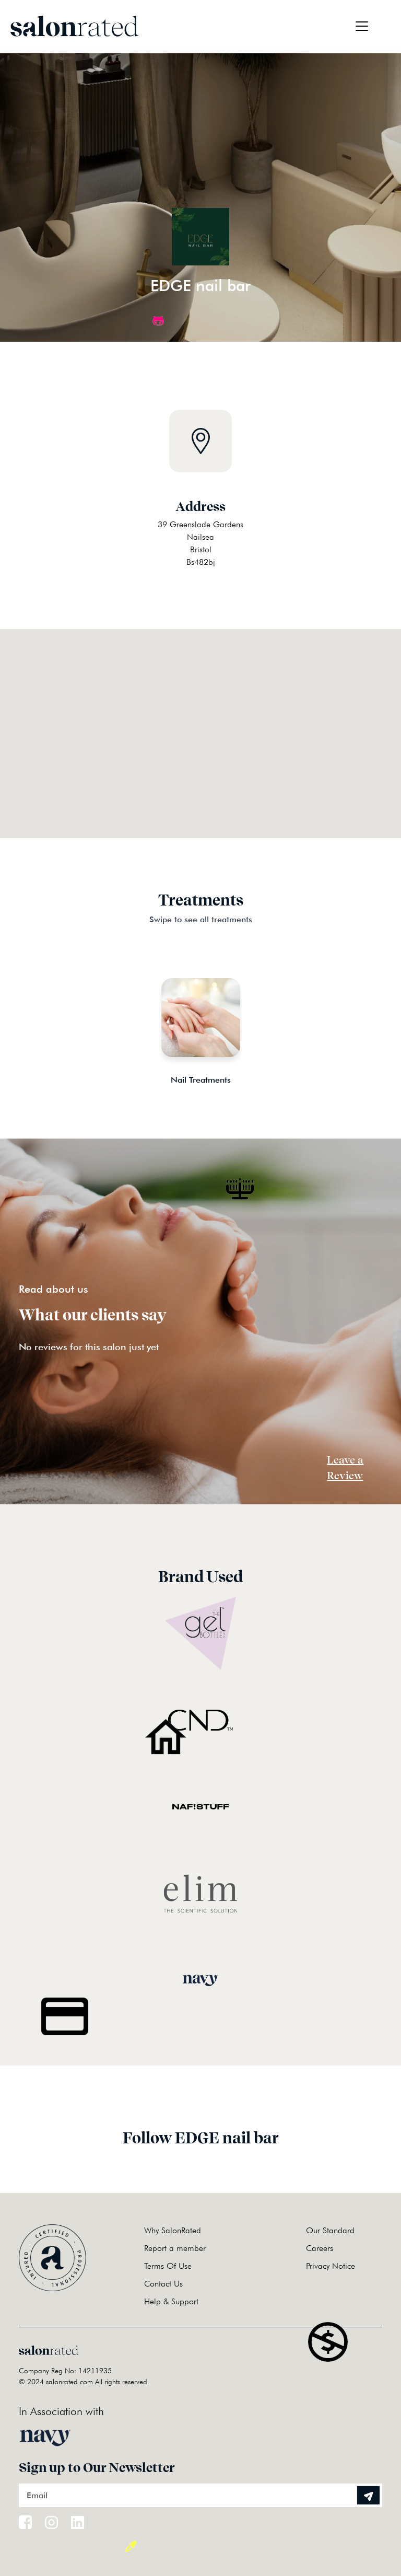  Describe the element at coordinates (158, 321) in the screenshot. I see `link to GitHub repository` at that location.